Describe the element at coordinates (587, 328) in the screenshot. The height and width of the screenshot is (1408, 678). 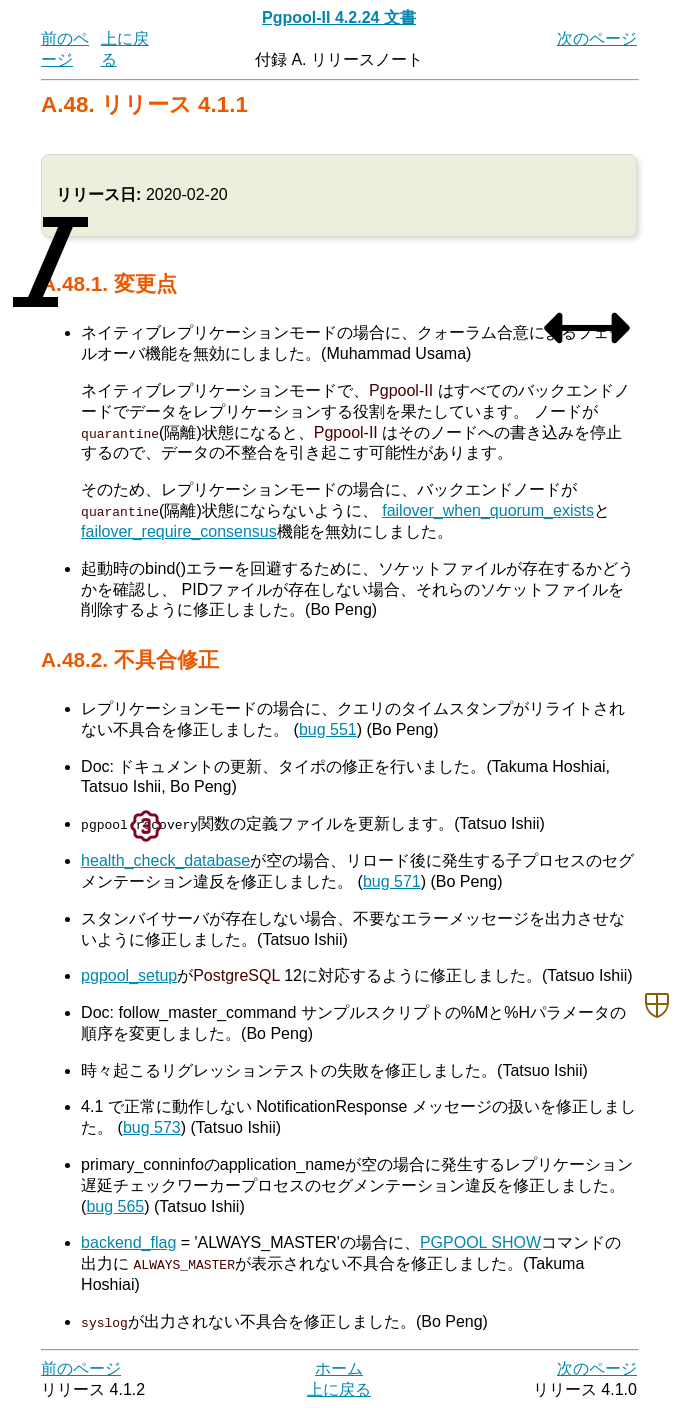
I see `resize element horizontally` at that location.